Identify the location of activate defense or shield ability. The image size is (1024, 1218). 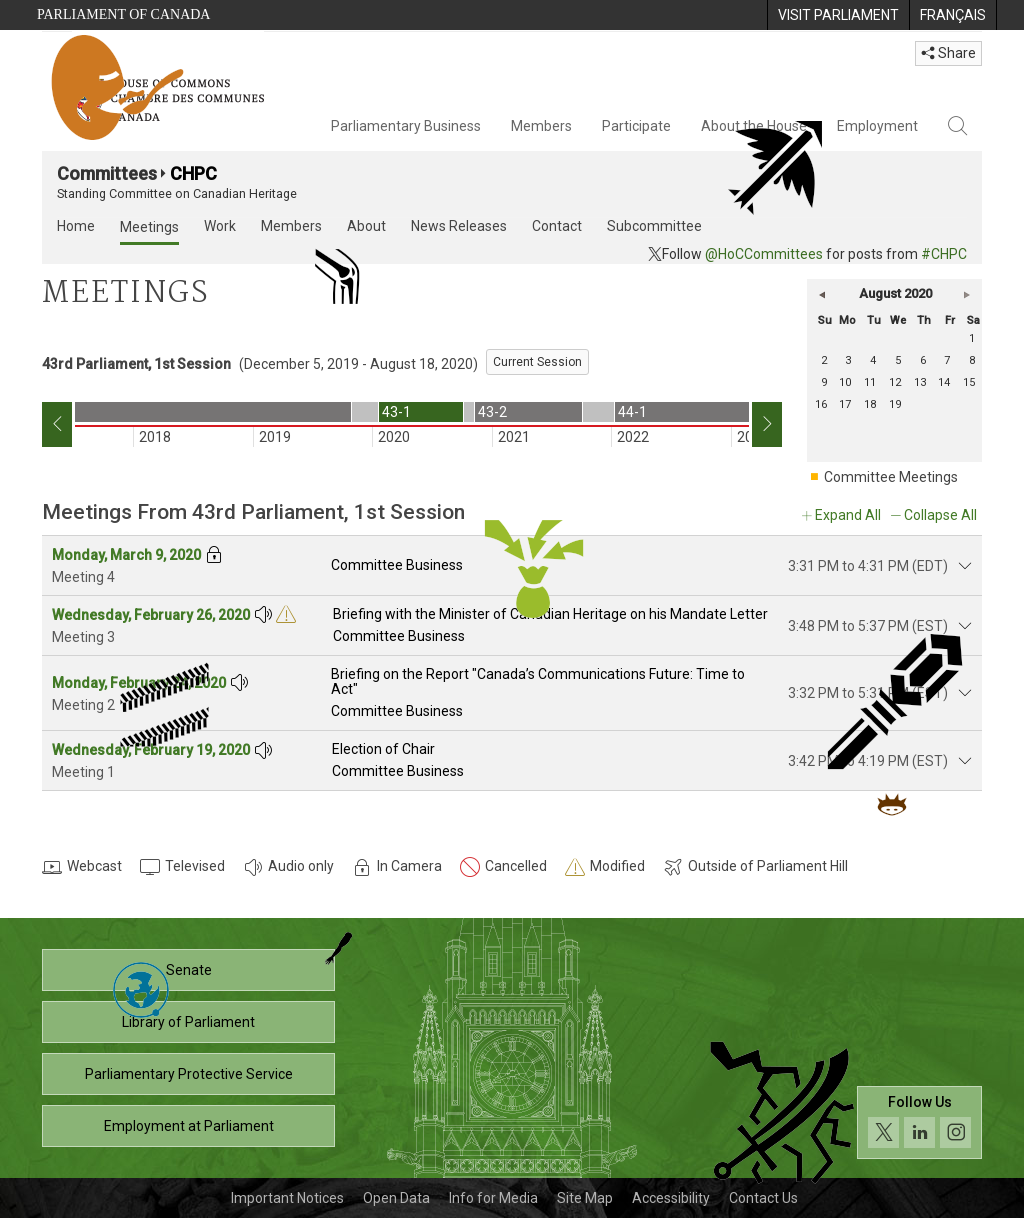
(892, 805).